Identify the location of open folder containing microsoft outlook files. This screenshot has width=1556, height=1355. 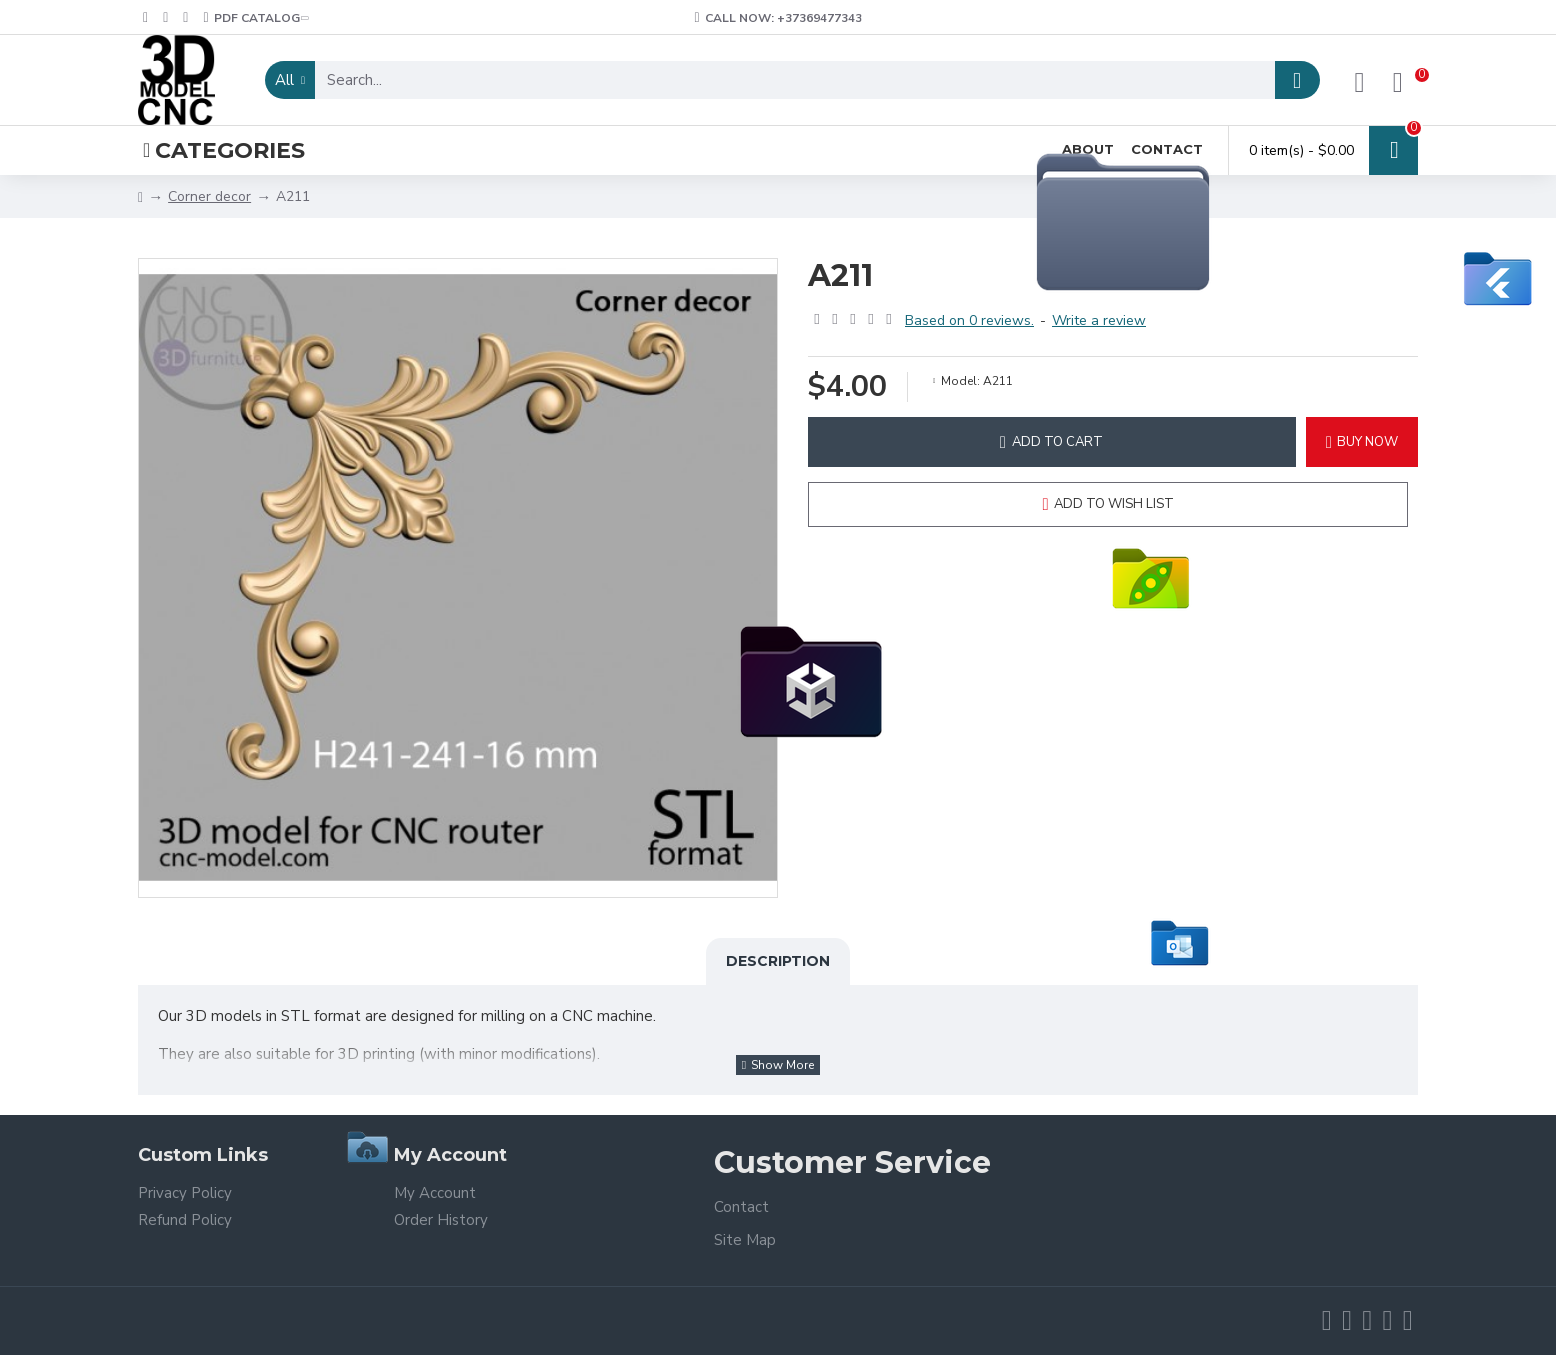
(1179, 944).